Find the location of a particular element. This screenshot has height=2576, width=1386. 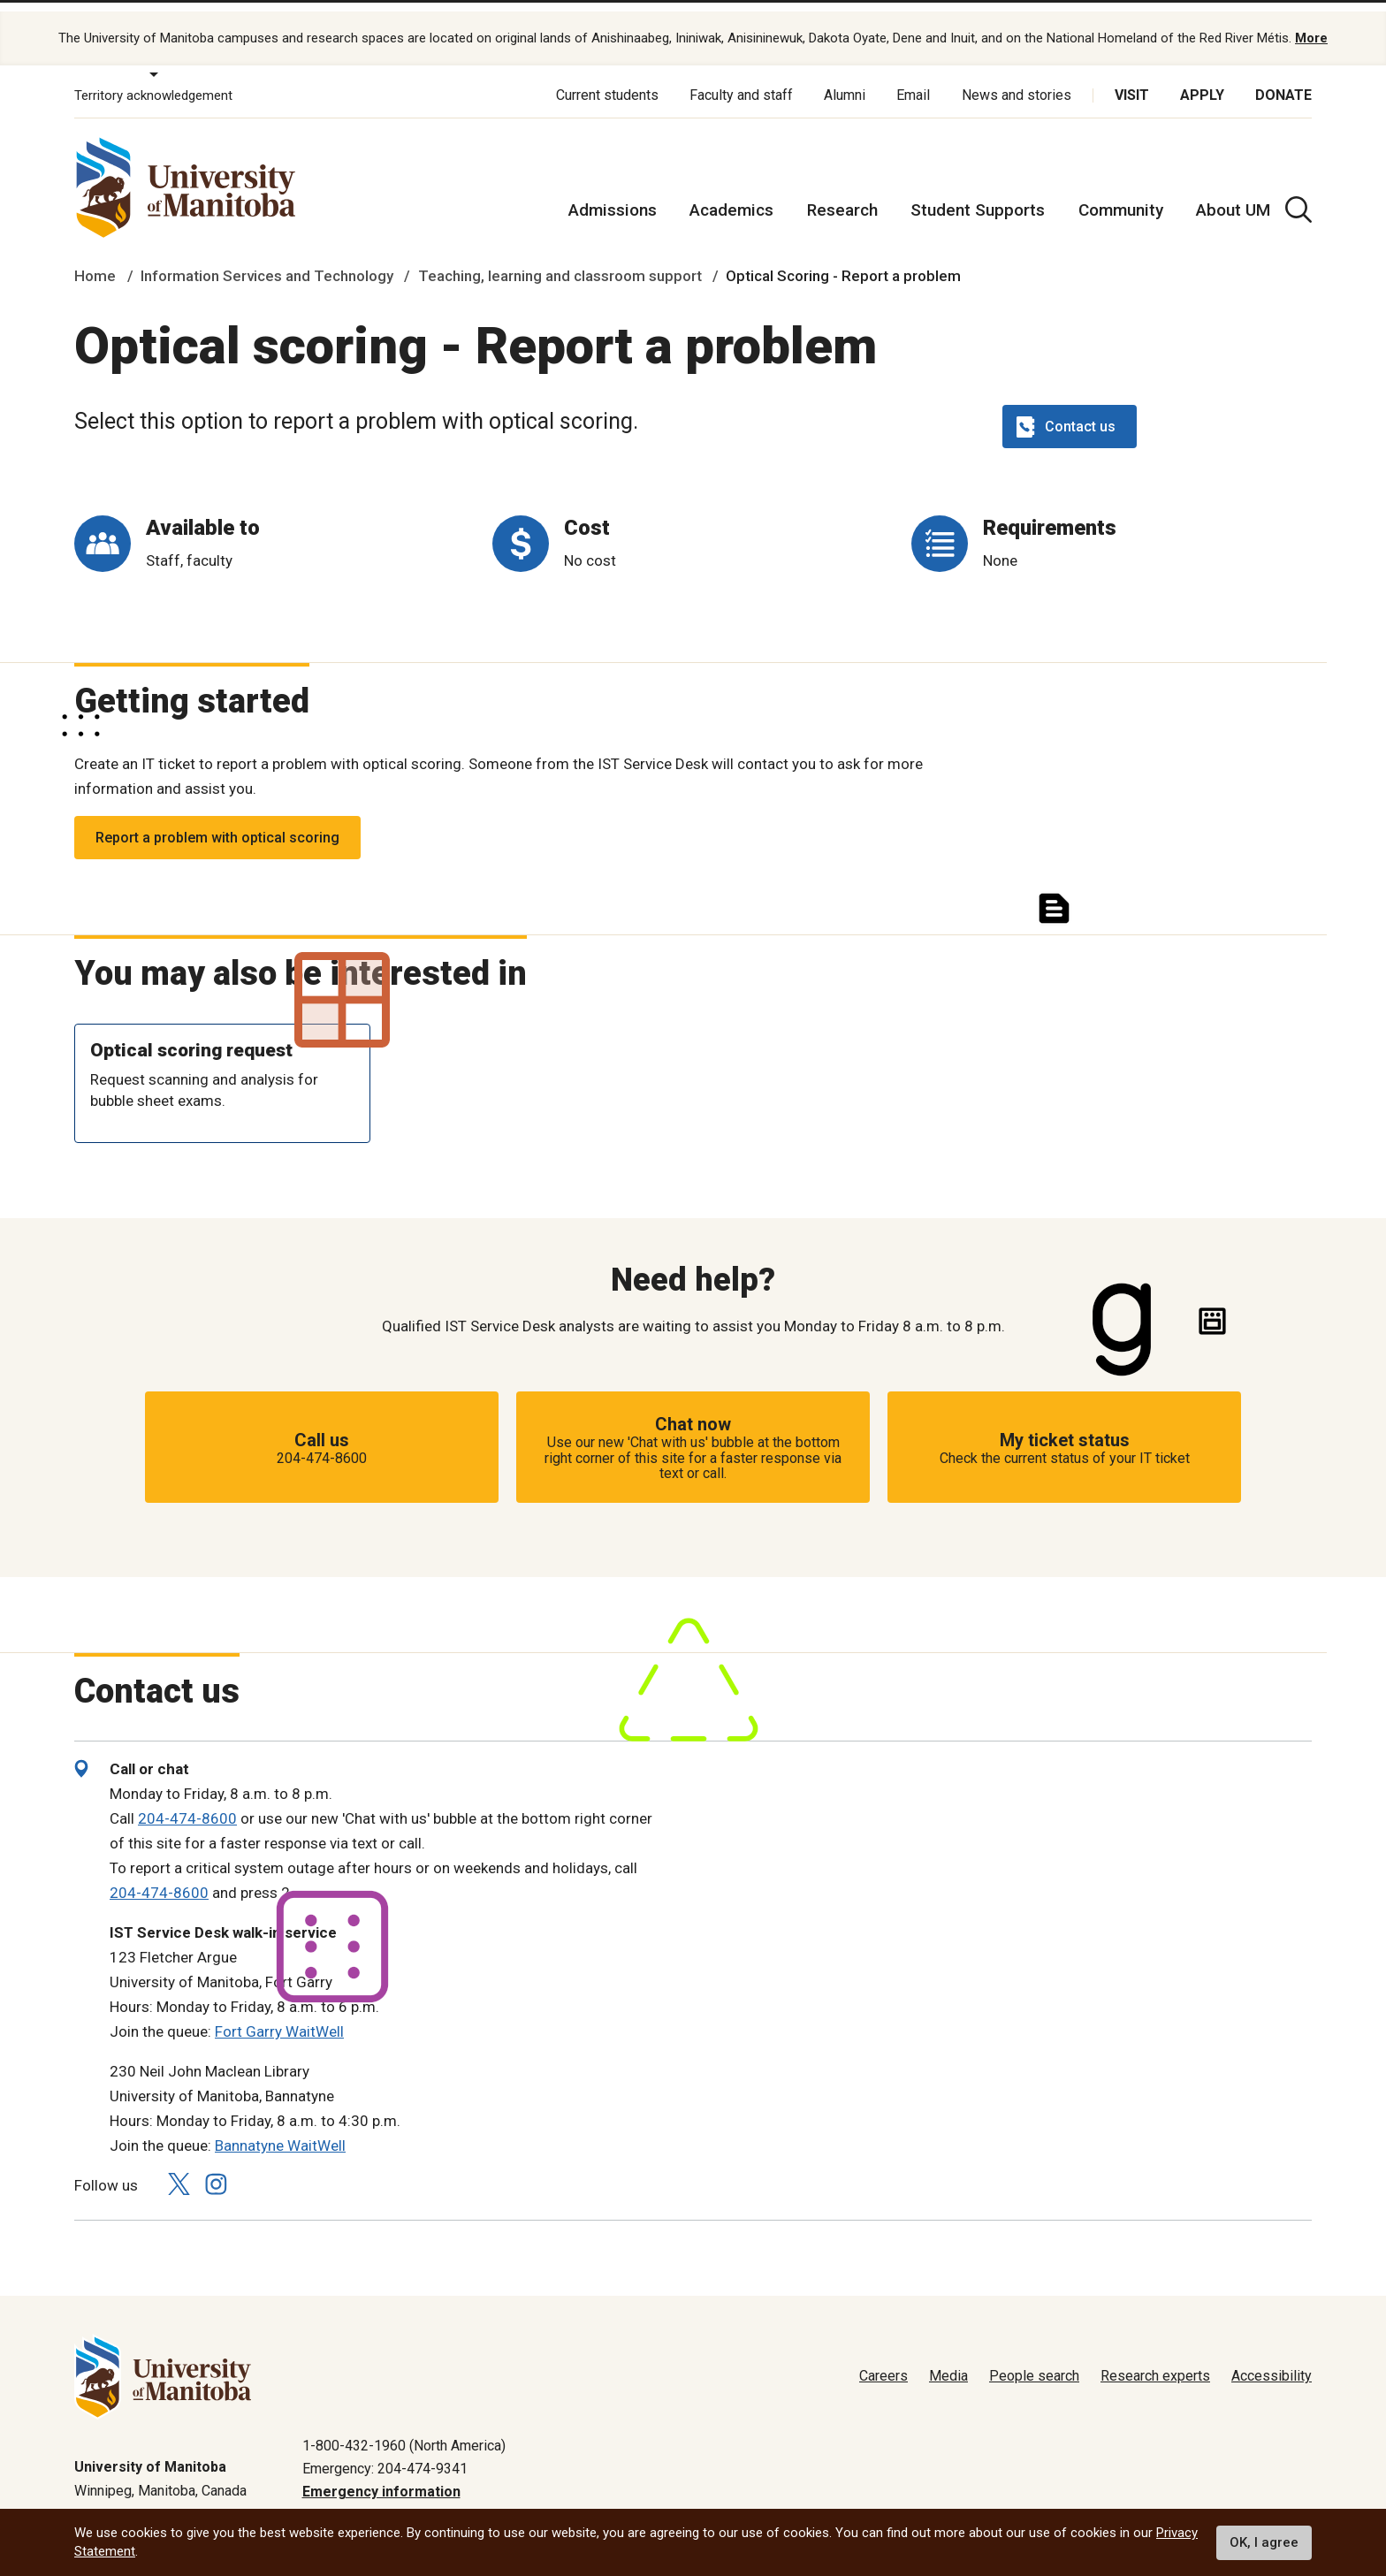

indicates transparency in image editing is located at coordinates (342, 1000).